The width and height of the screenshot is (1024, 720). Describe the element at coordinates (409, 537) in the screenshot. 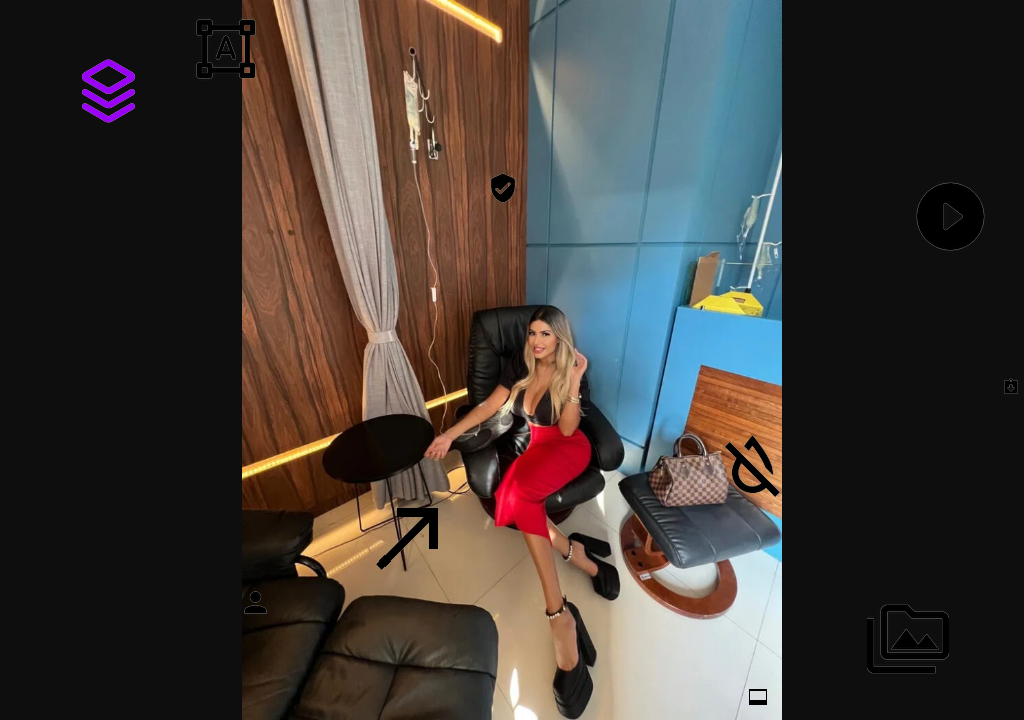

I see `navigate to external link` at that location.